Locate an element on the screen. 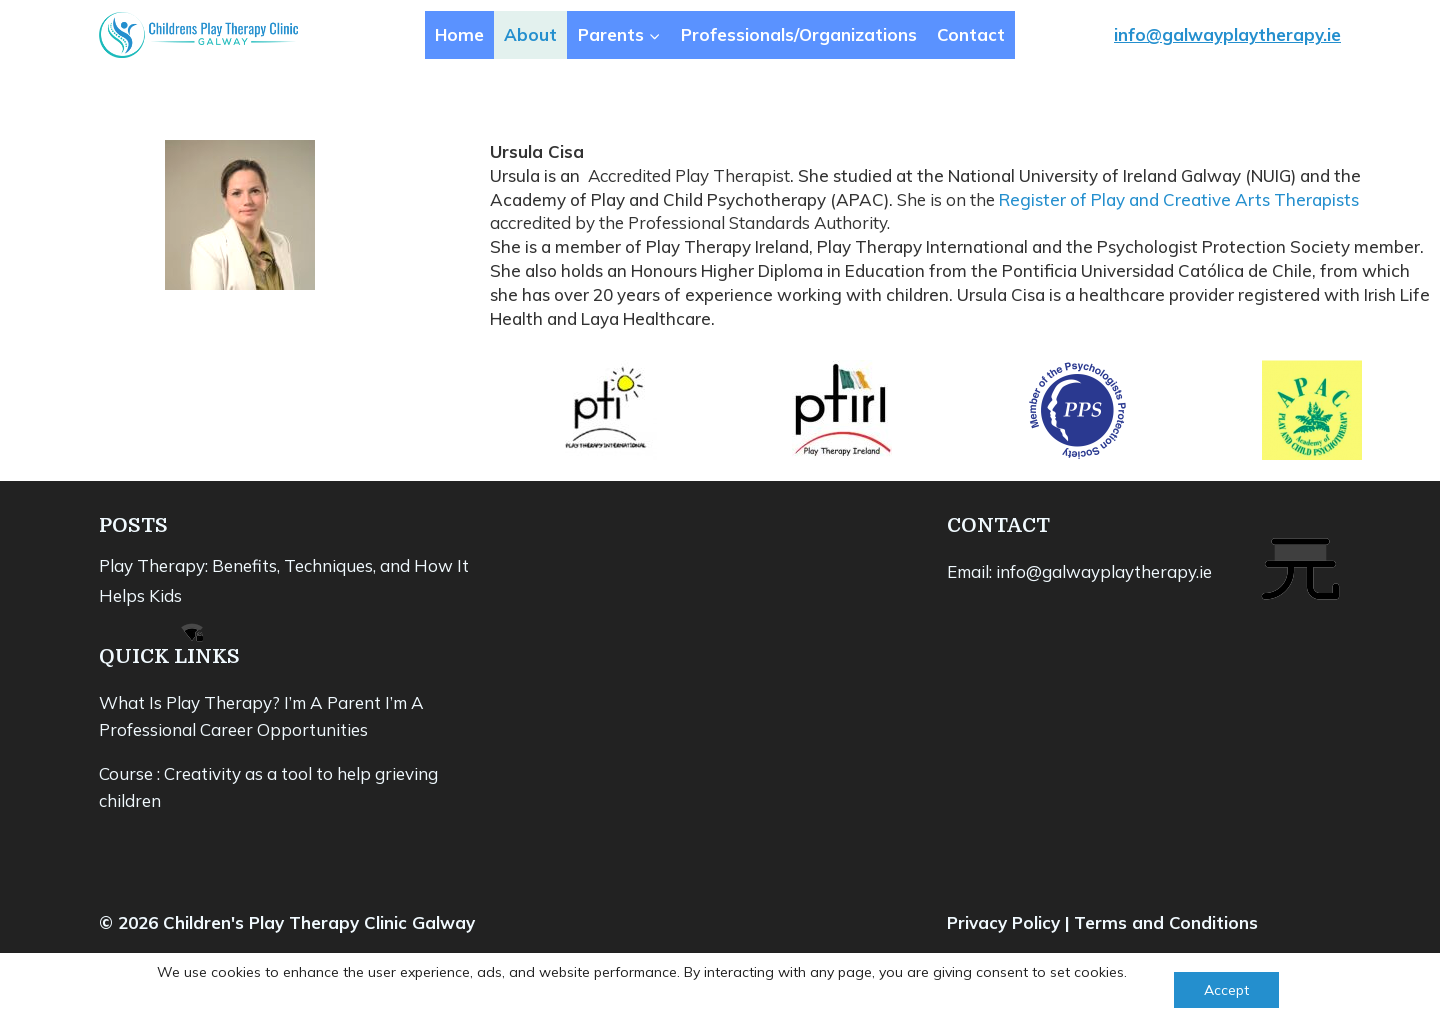 The width and height of the screenshot is (1440, 1027). view or convert to chinese yuan currency is located at coordinates (1300, 570).